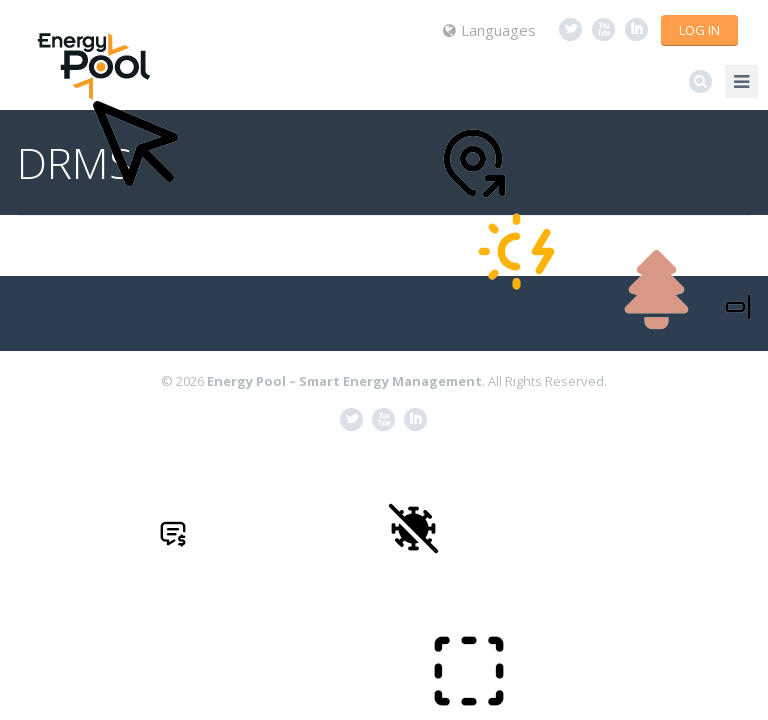  What do you see at coordinates (469, 671) in the screenshot?
I see `create a selection area or marquee tool` at bounding box center [469, 671].